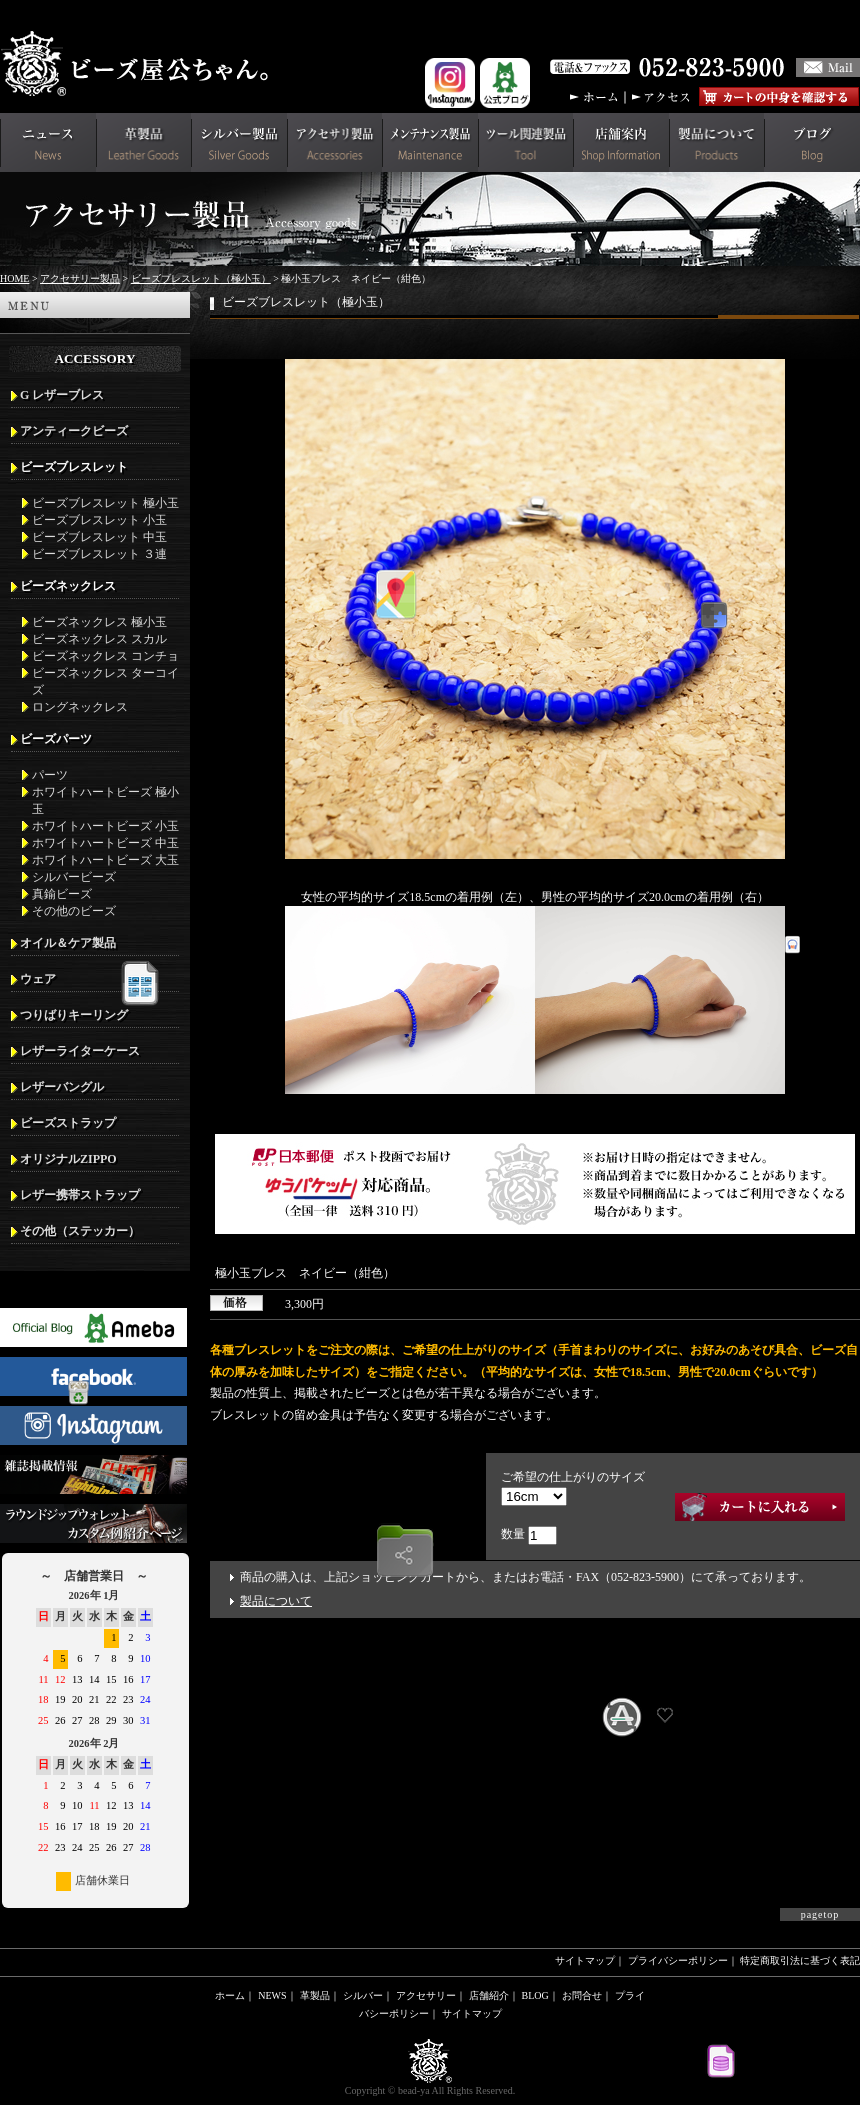 Image resolution: width=860 pixels, height=2105 pixels. Describe the element at coordinates (140, 983) in the screenshot. I see `libreoffice master document file type` at that location.